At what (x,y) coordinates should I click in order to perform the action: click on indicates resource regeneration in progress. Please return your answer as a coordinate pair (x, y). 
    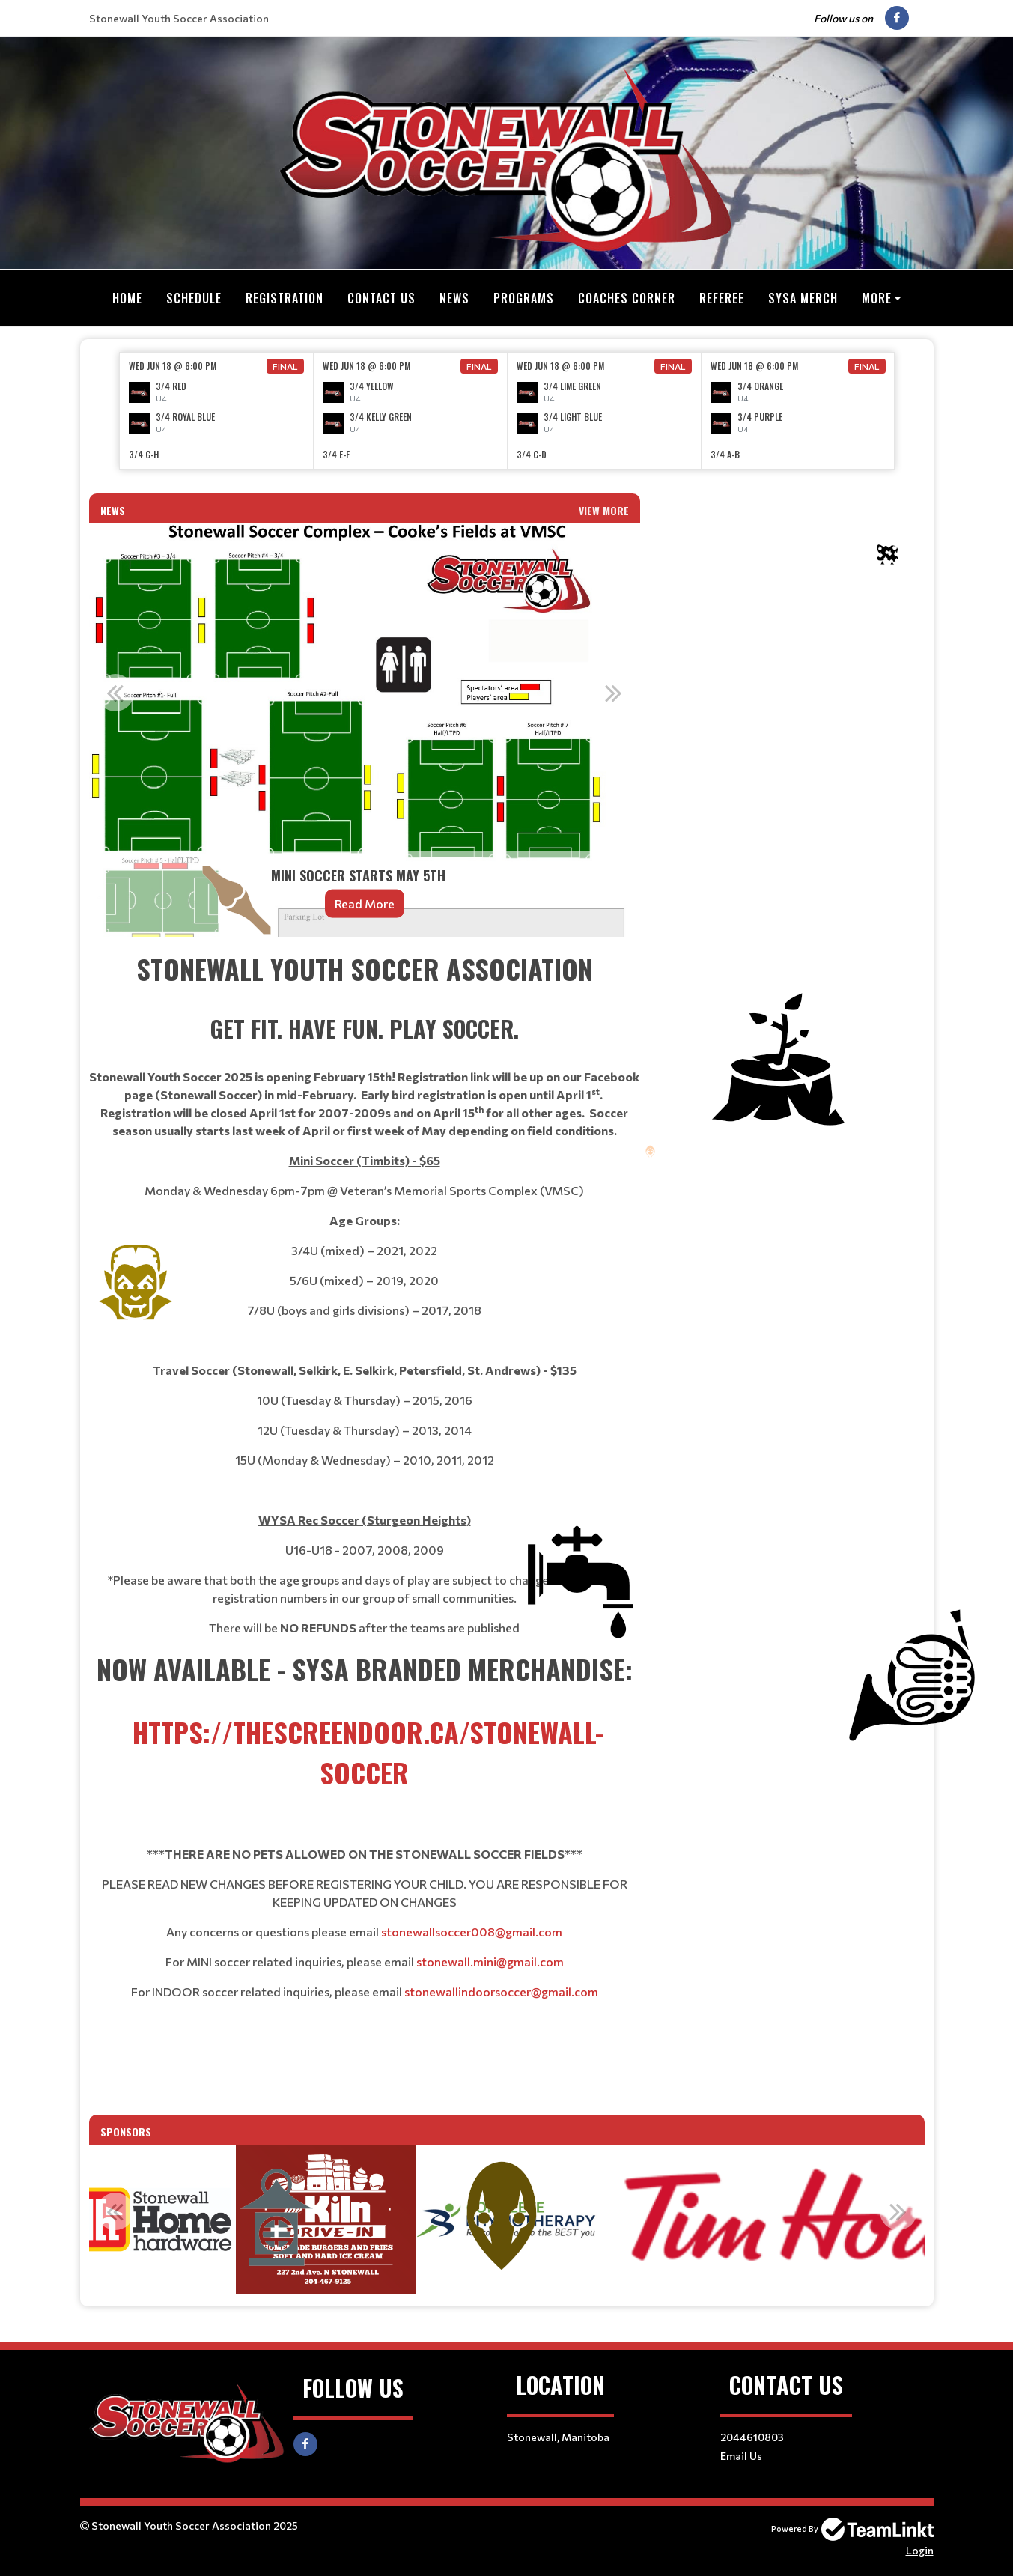
    Looking at the image, I should click on (778, 1059).